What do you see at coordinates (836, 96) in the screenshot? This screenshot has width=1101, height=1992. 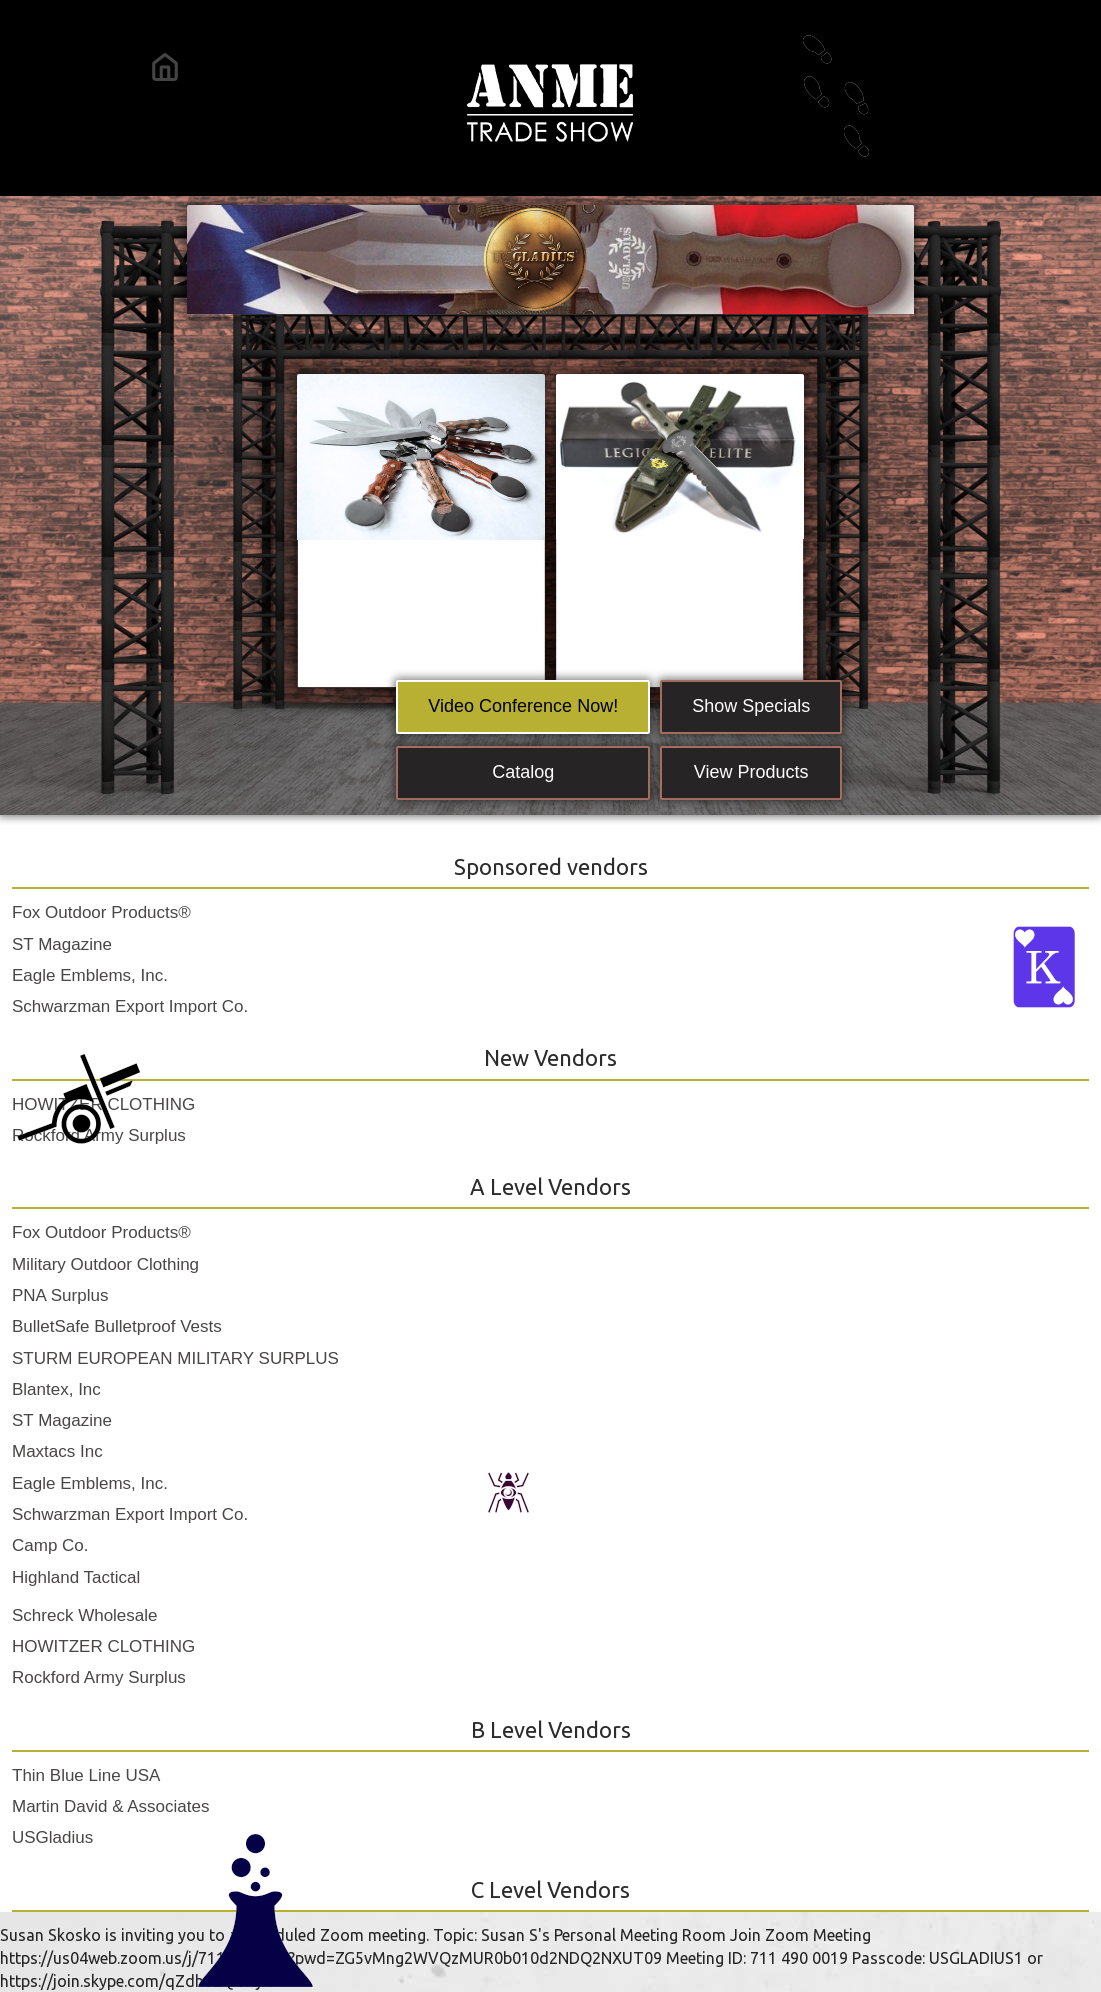 I see `track your steps or walking activity` at bounding box center [836, 96].